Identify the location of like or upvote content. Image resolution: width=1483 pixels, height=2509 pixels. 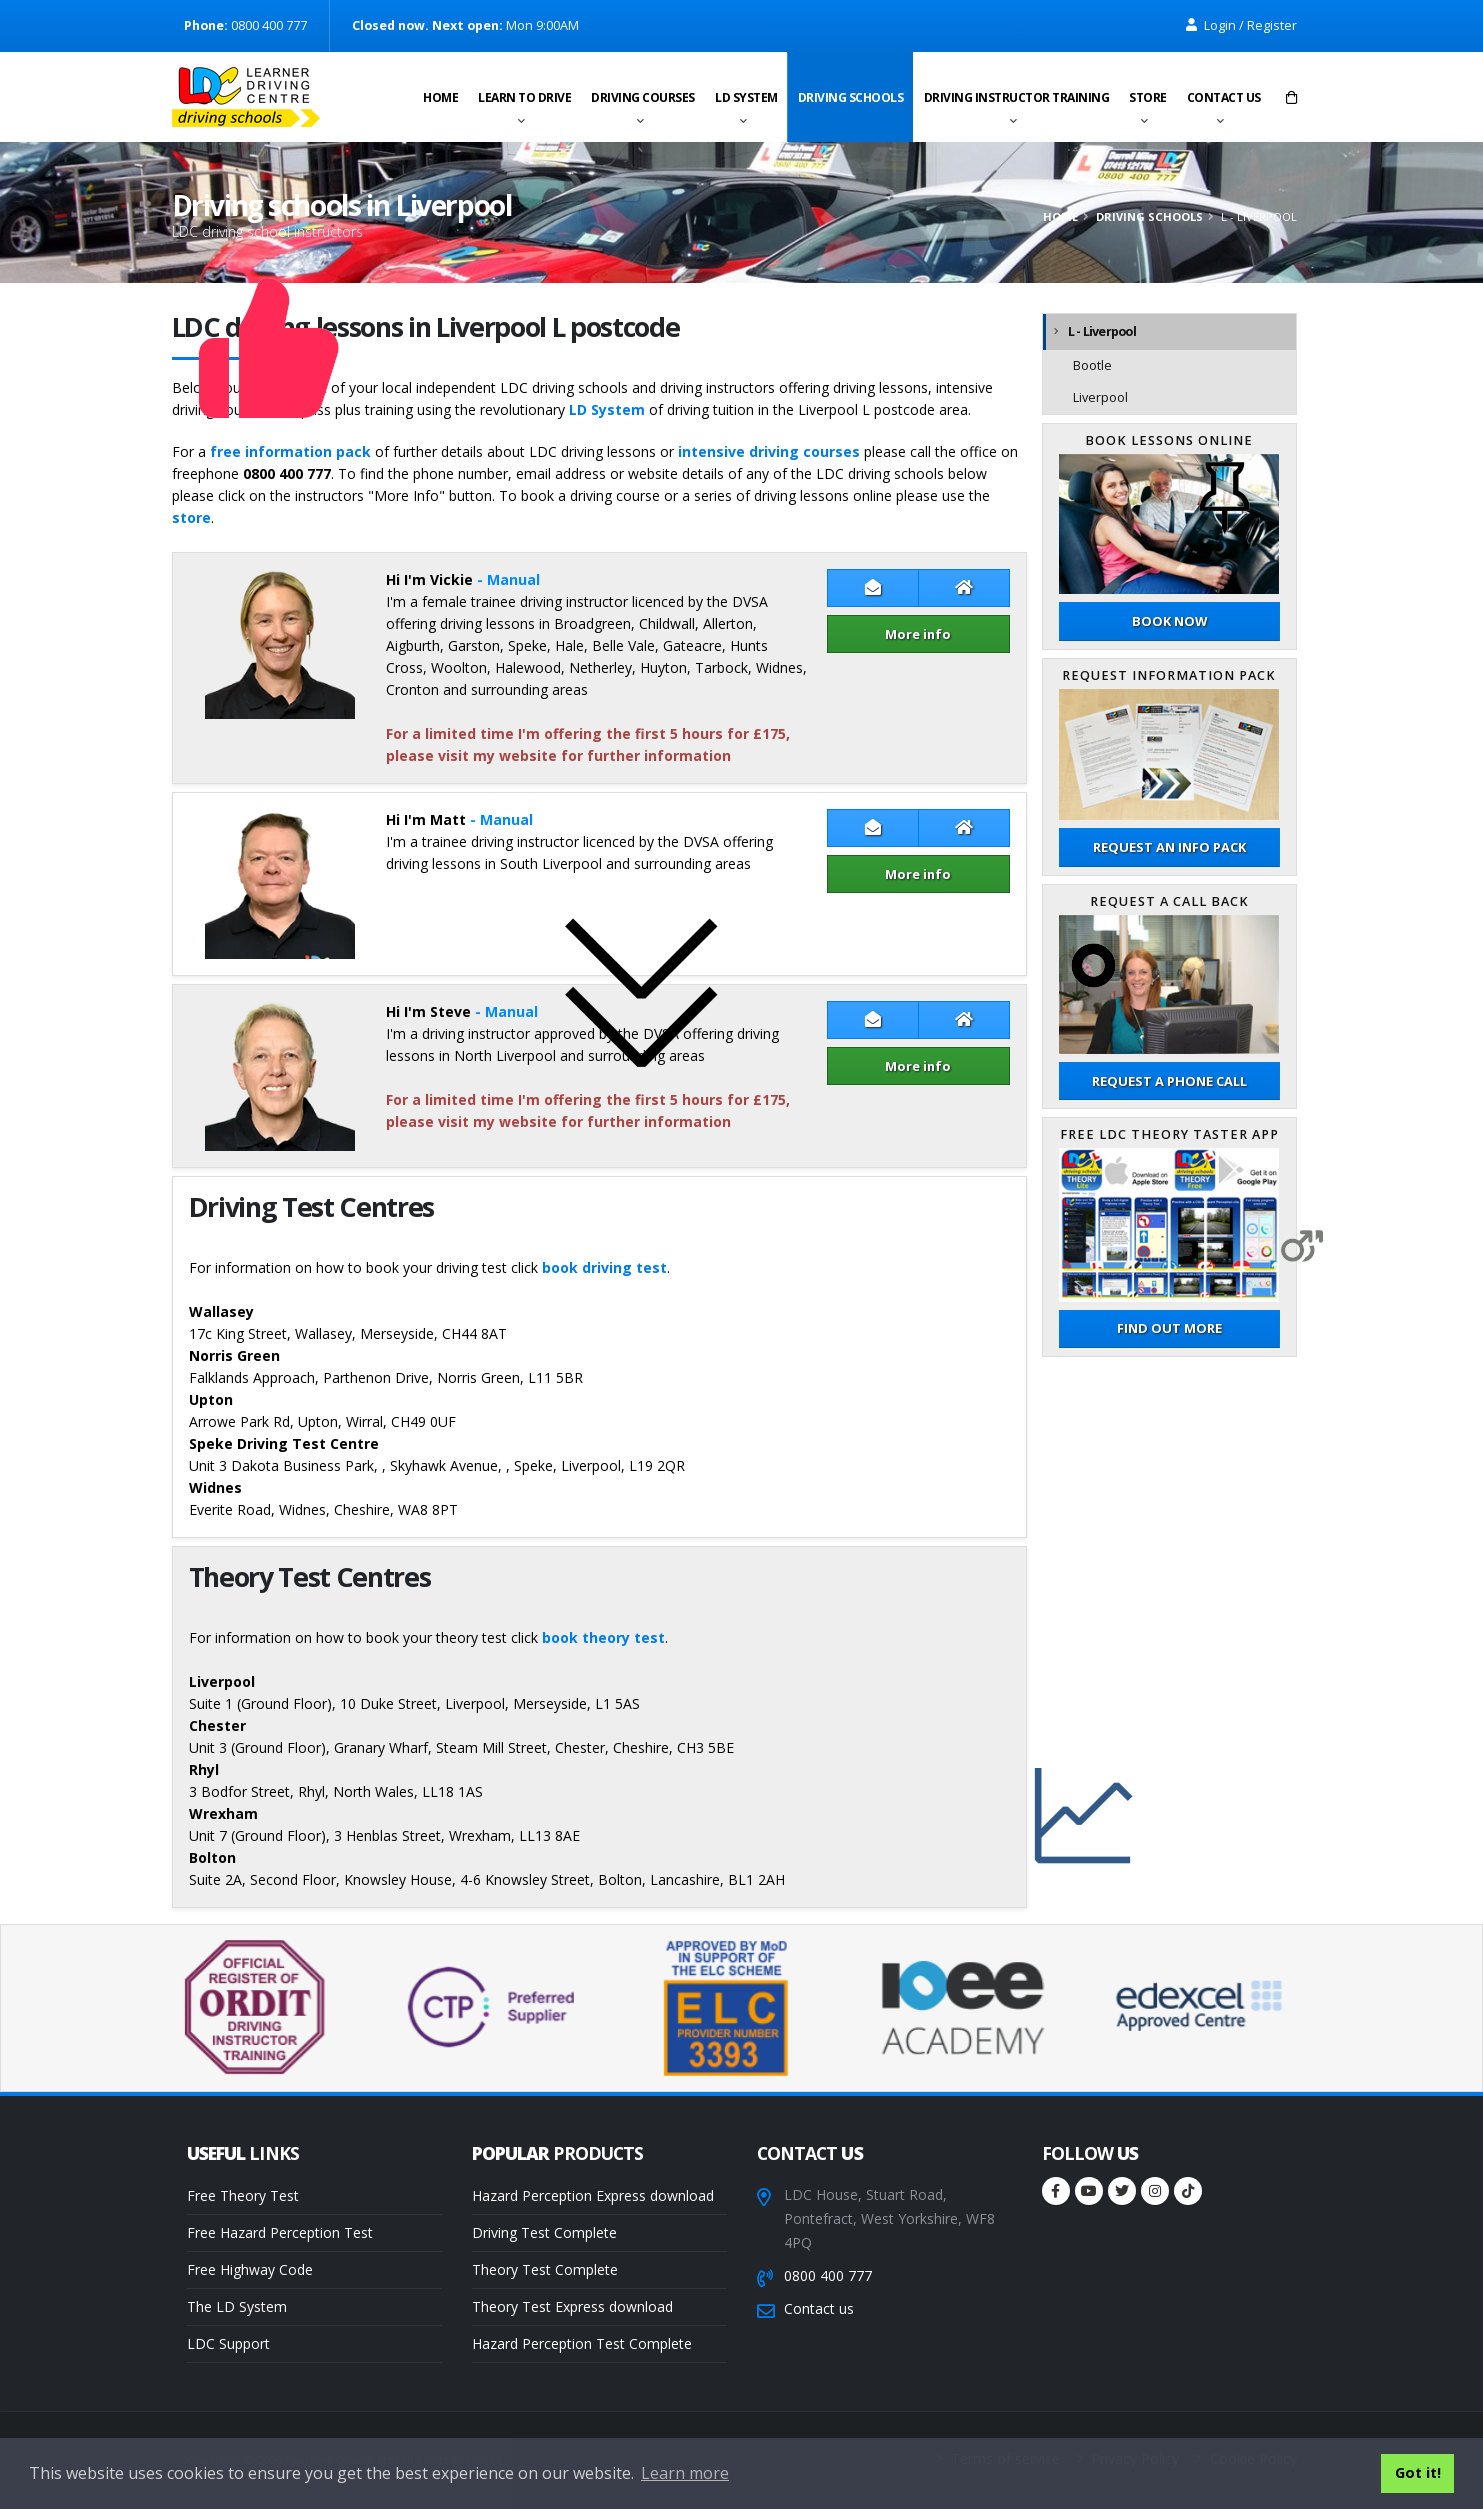
(269, 348).